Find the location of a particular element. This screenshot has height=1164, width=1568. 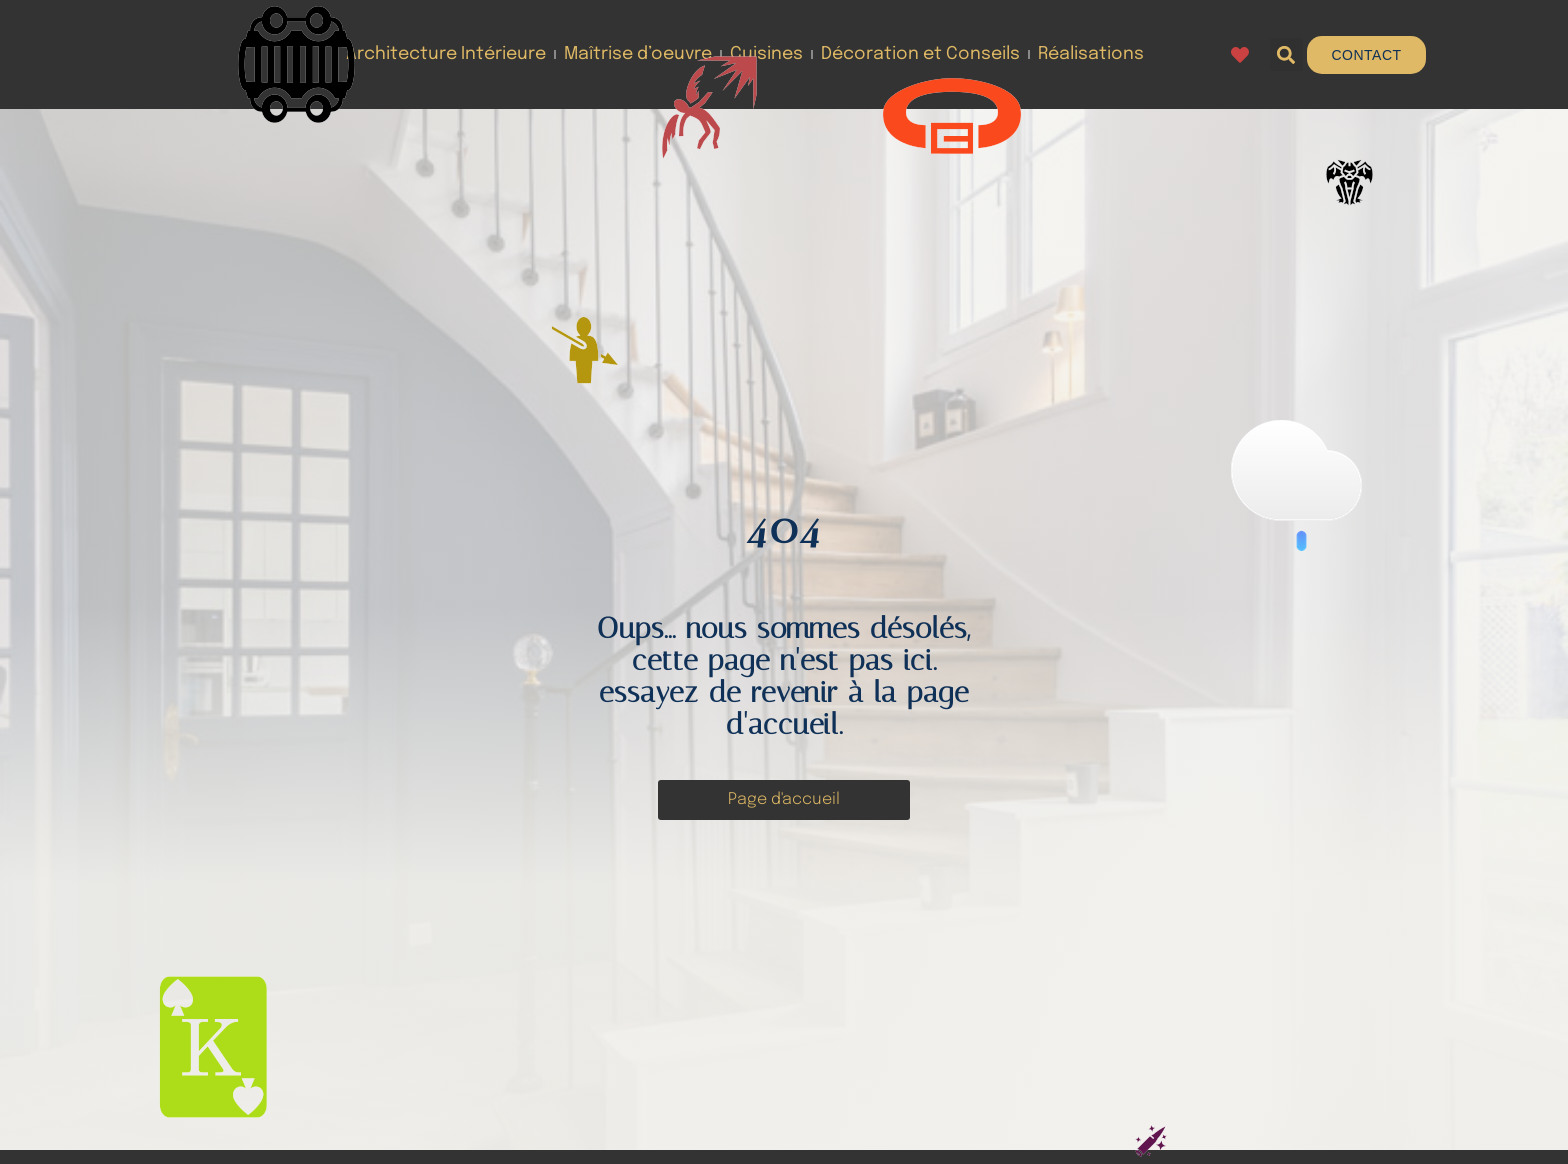

equip or manage belt accessory is located at coordinates (952, 116).